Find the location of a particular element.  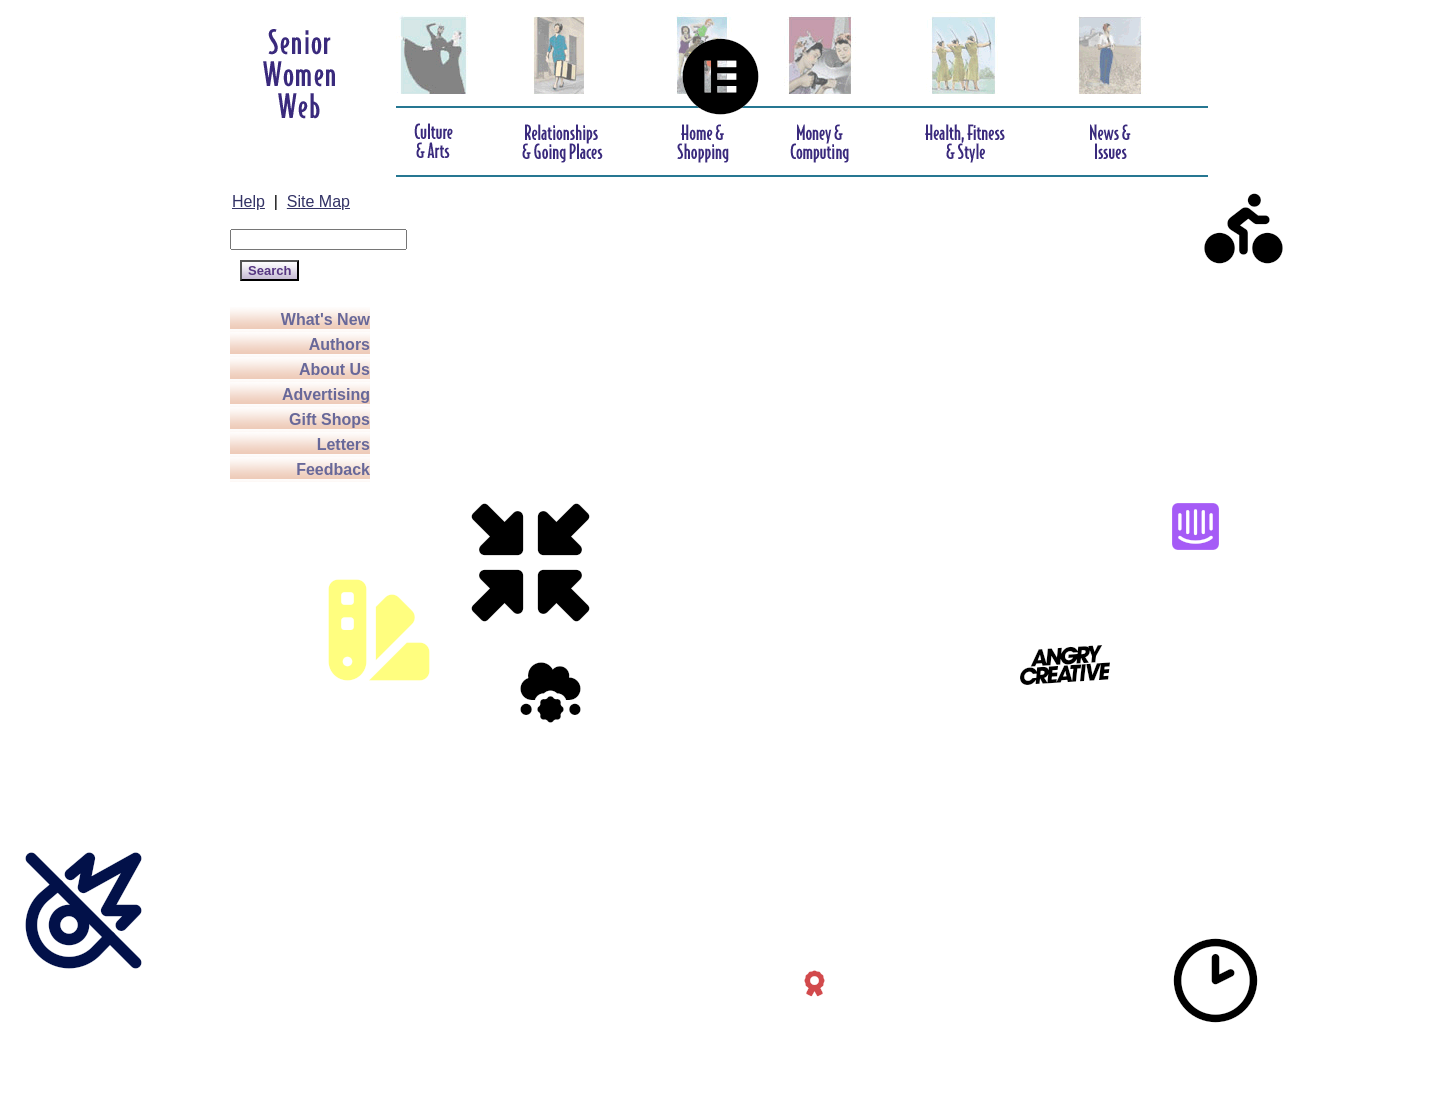

open Intercom chat support is located at coordinates (1195, 526).